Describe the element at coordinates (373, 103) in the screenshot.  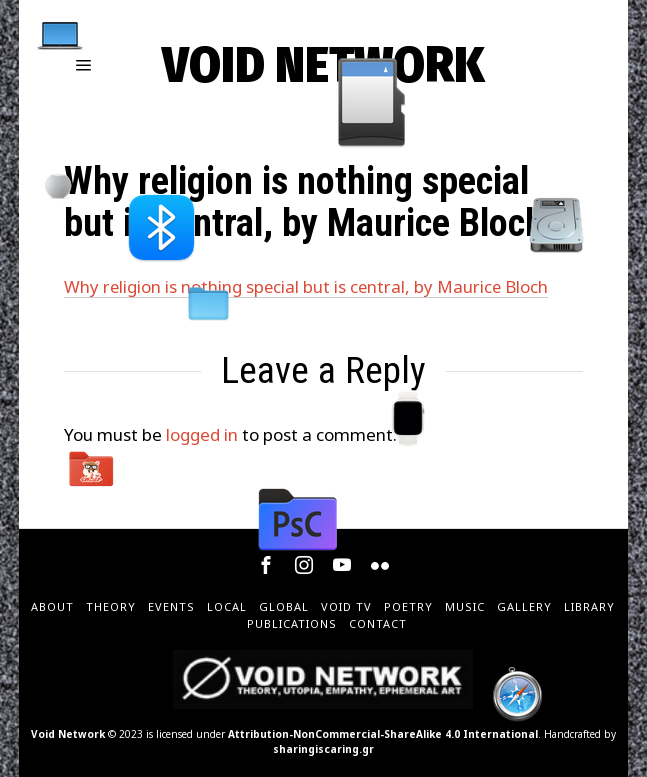
I see `microSD or TransFlash memory card storage device` at that location.